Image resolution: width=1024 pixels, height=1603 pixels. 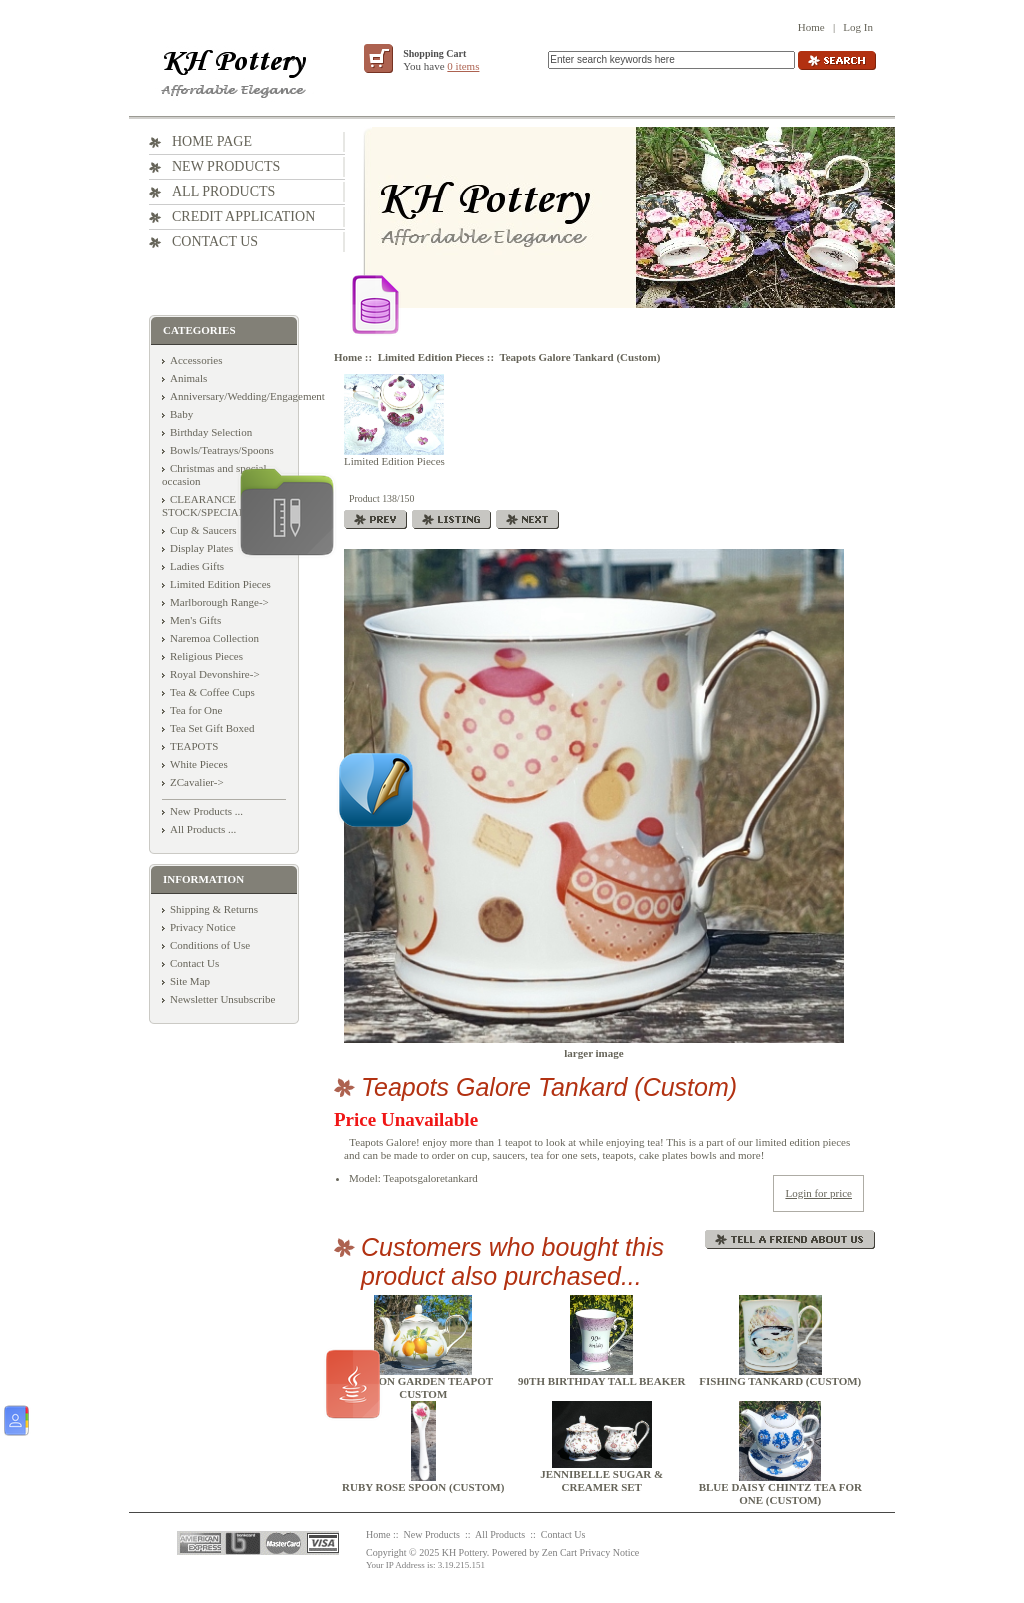 I want to click on open scribus desktop publishing application, so click(x=376, y=790).